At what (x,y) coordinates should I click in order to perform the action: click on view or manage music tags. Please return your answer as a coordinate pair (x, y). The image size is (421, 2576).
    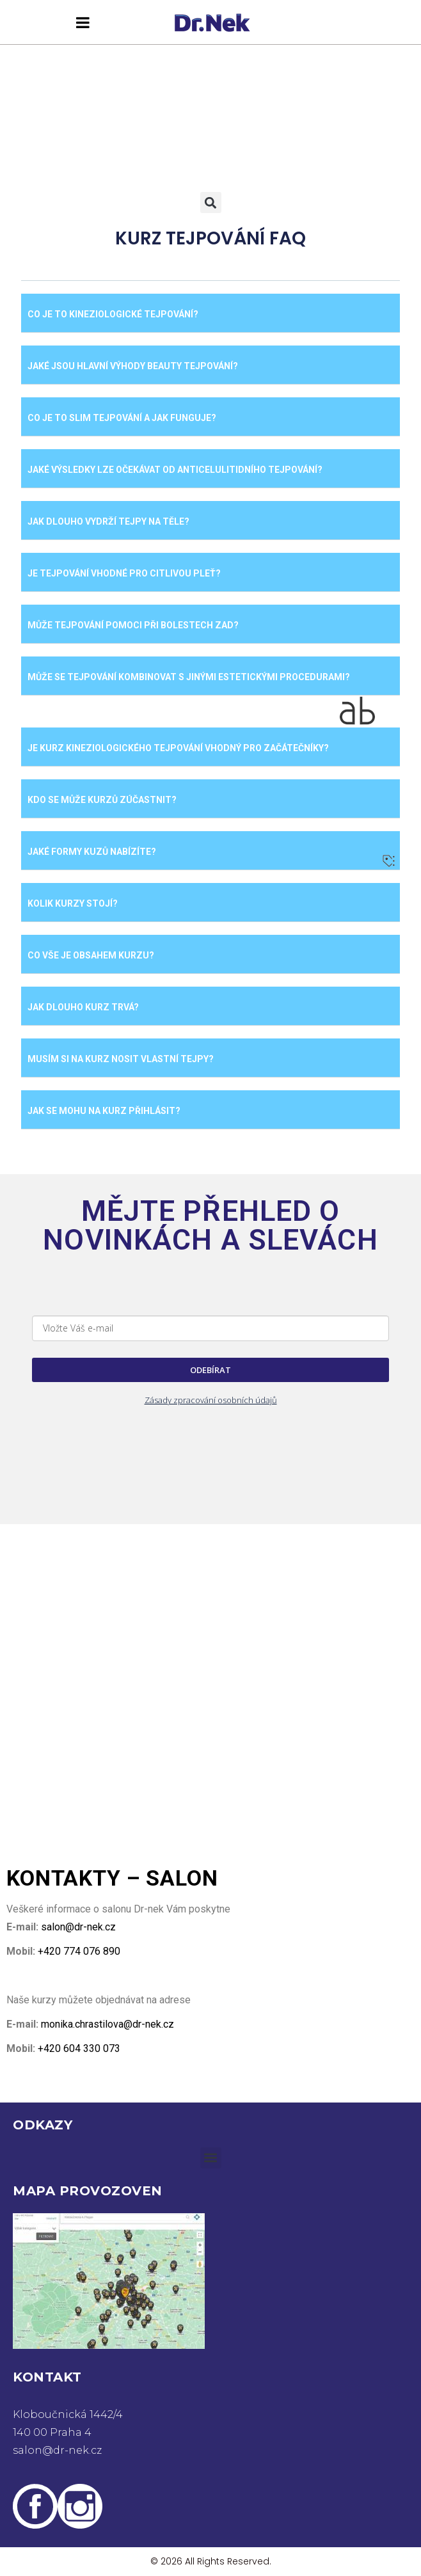
    Looking at the image, I should click on (388, 861).